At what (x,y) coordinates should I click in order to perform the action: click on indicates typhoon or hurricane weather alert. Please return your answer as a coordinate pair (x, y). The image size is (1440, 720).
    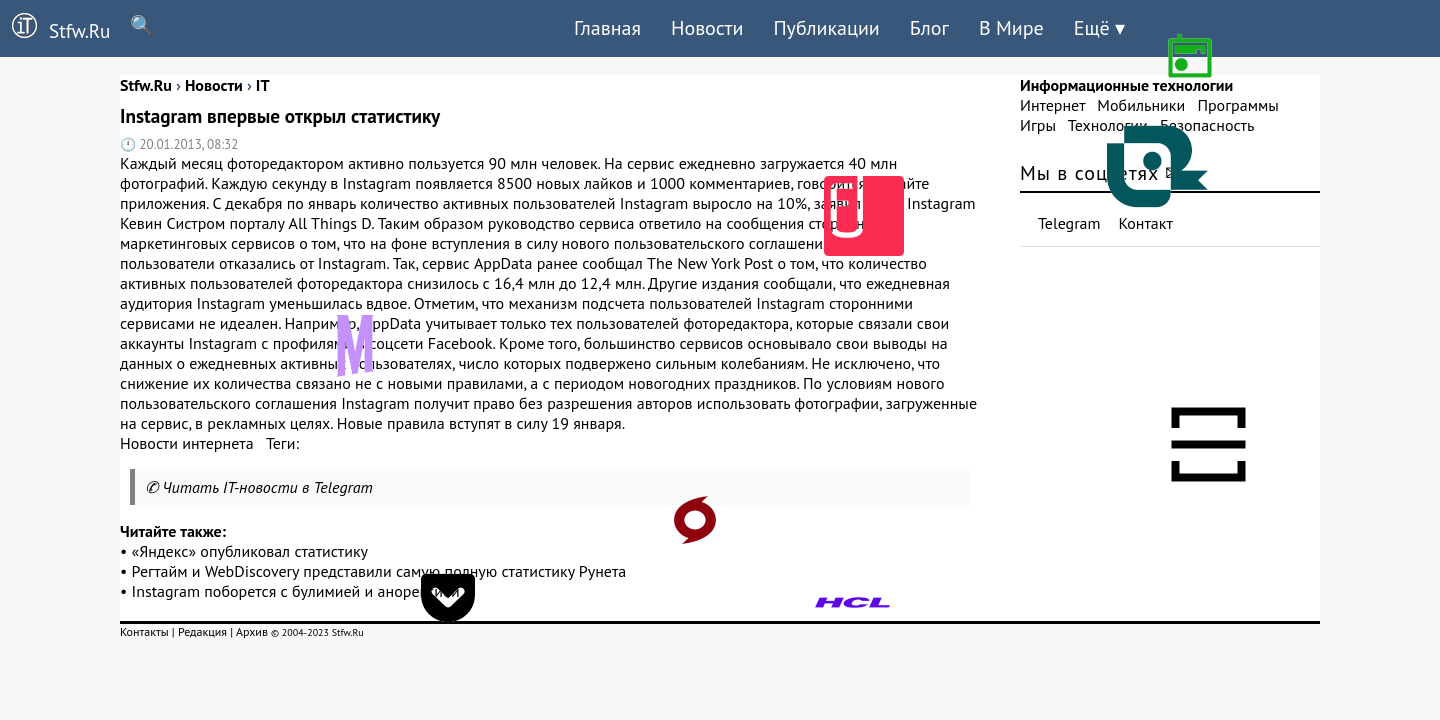
    Looking at the image, I should click on (695, 520).